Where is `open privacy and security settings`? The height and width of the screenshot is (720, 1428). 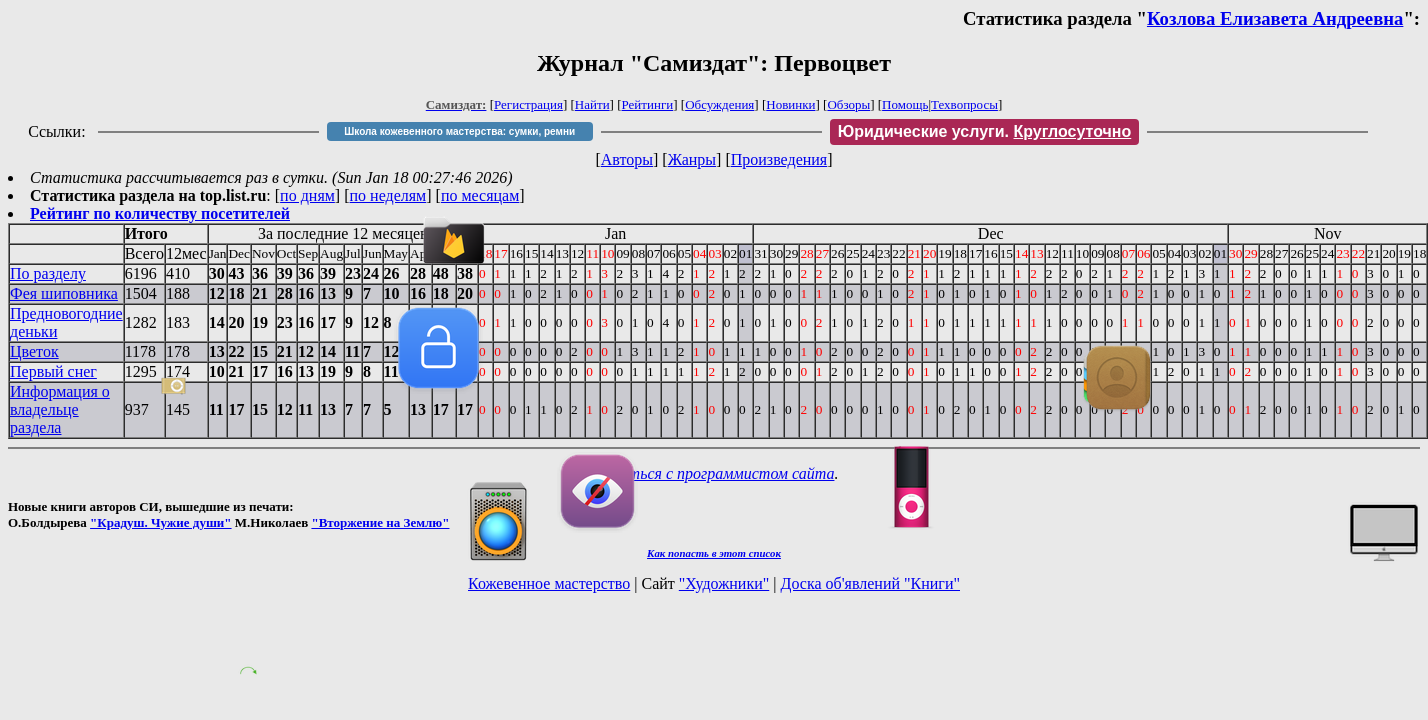
open privacy and security settings is located at coordinates (597, 492).